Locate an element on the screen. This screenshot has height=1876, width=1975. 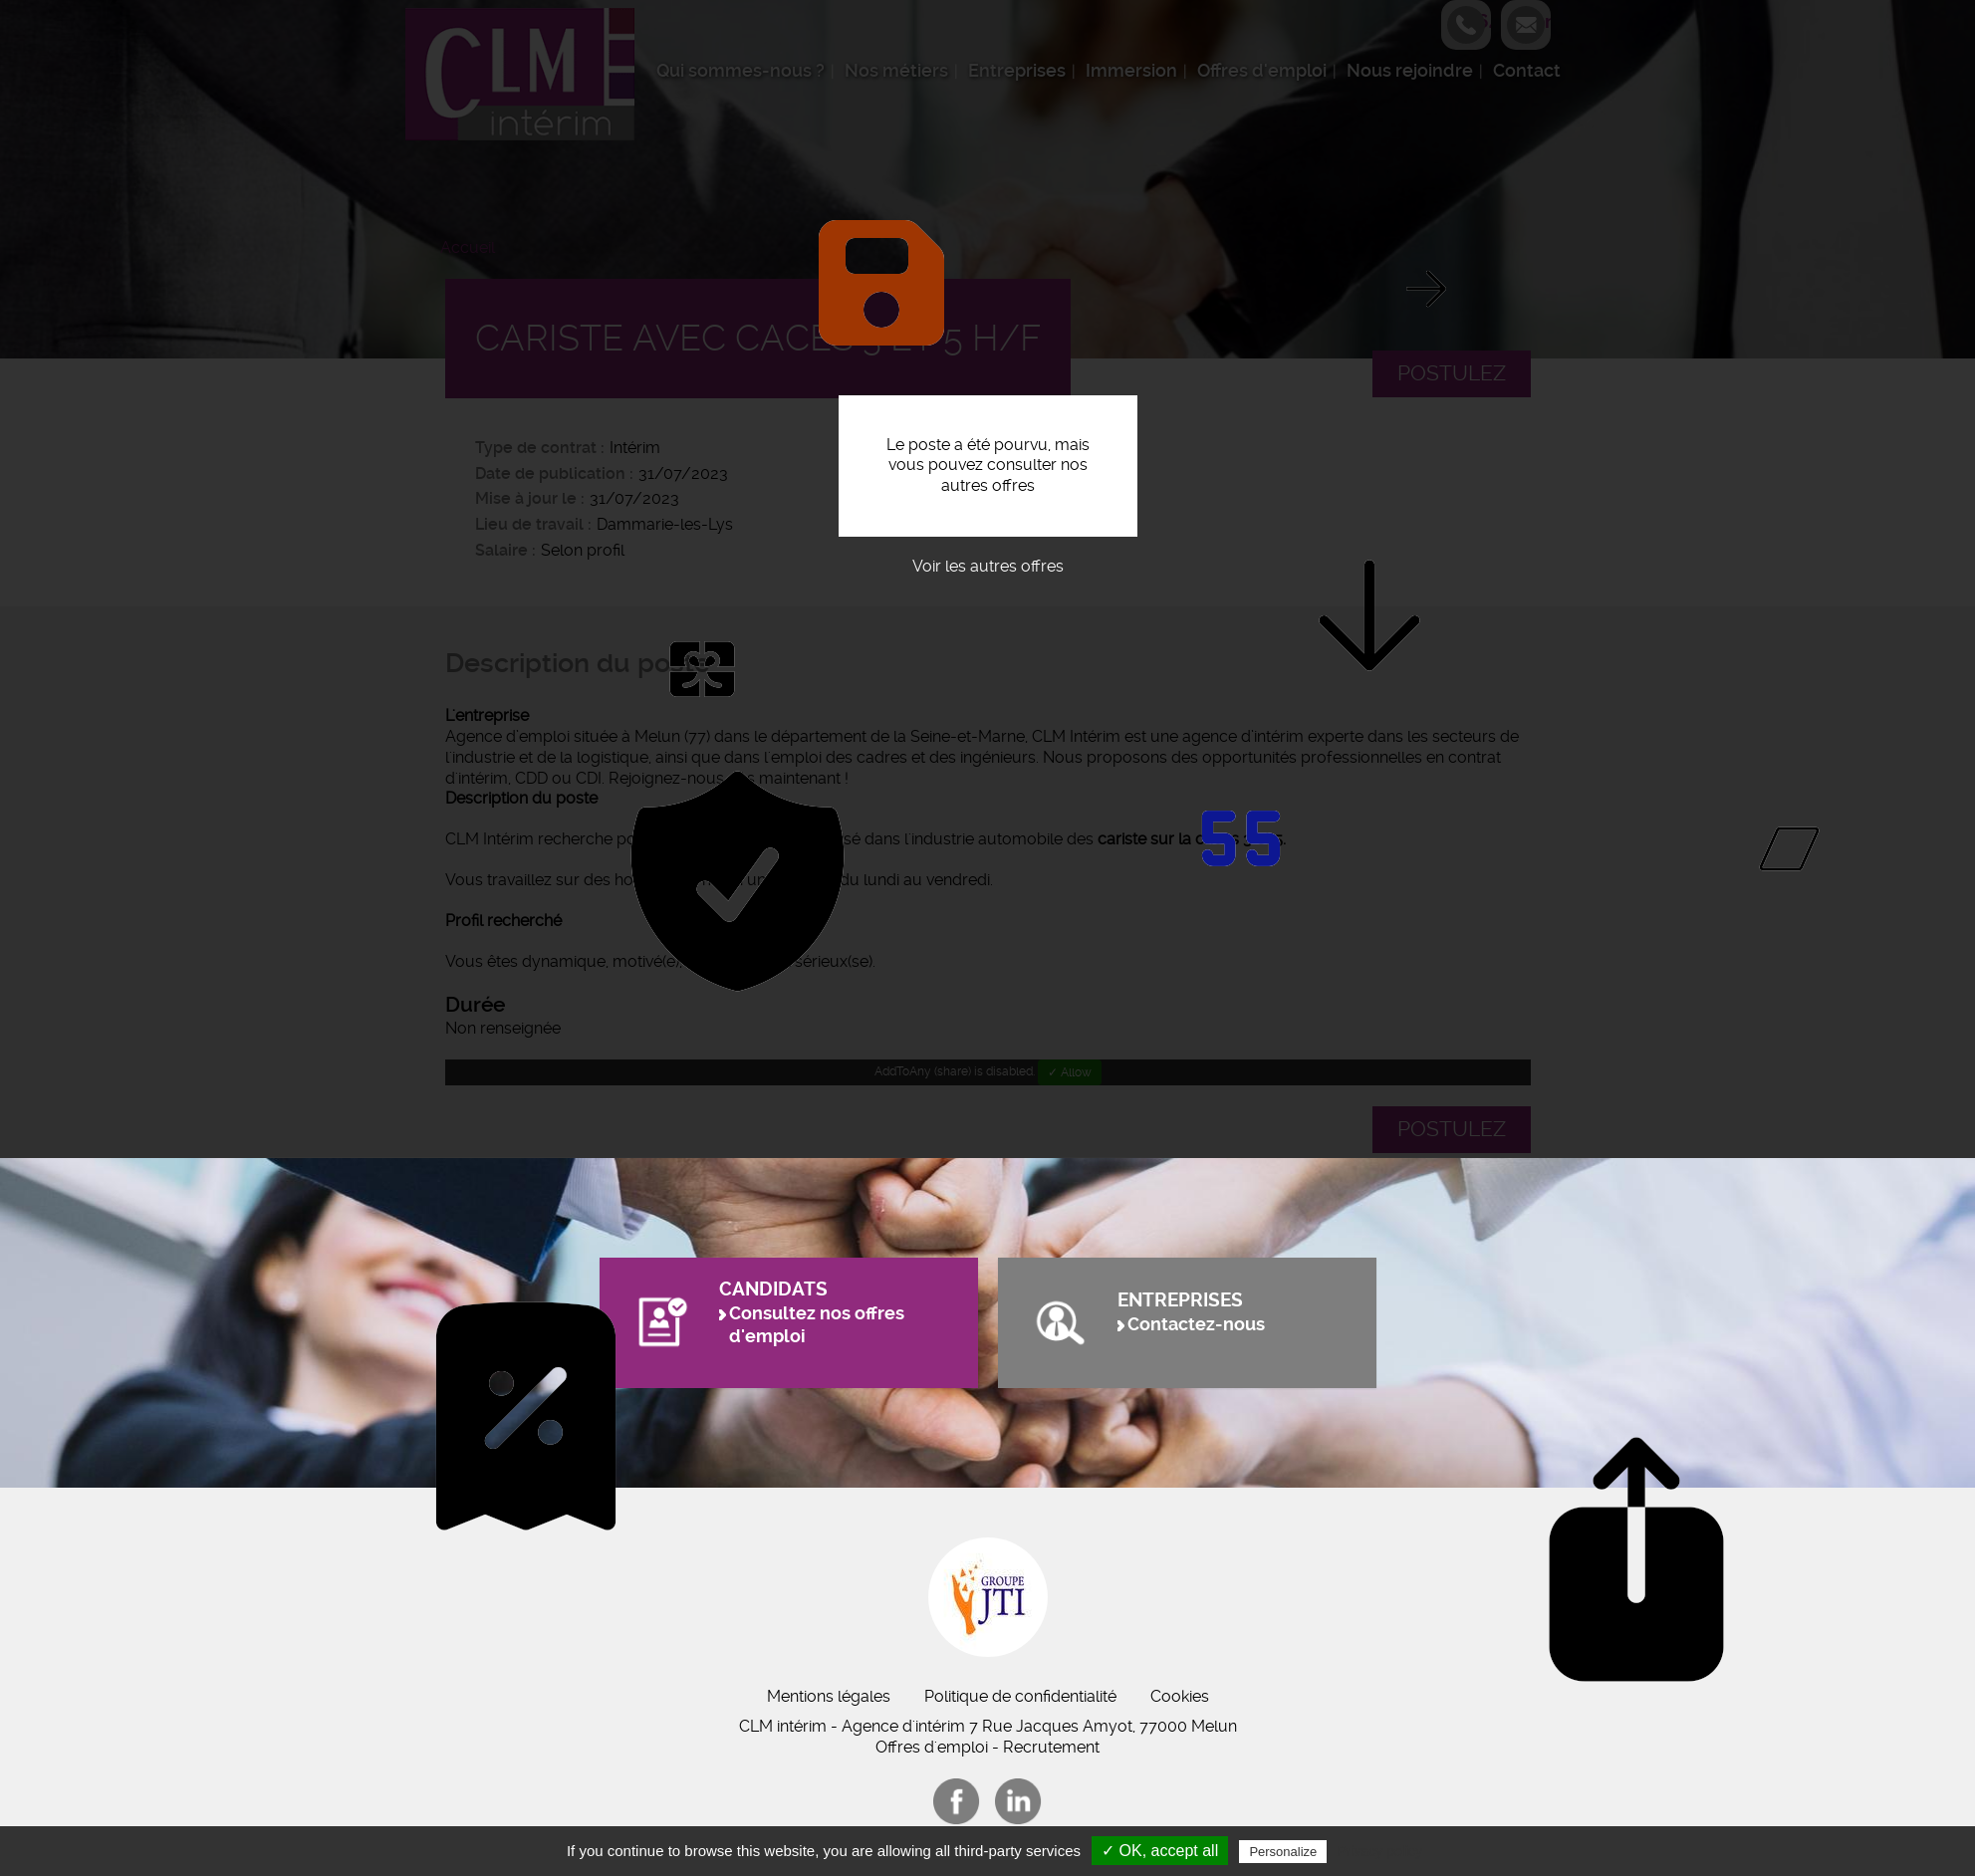
view discount or coupon details is located at coordinates (526, 1416).